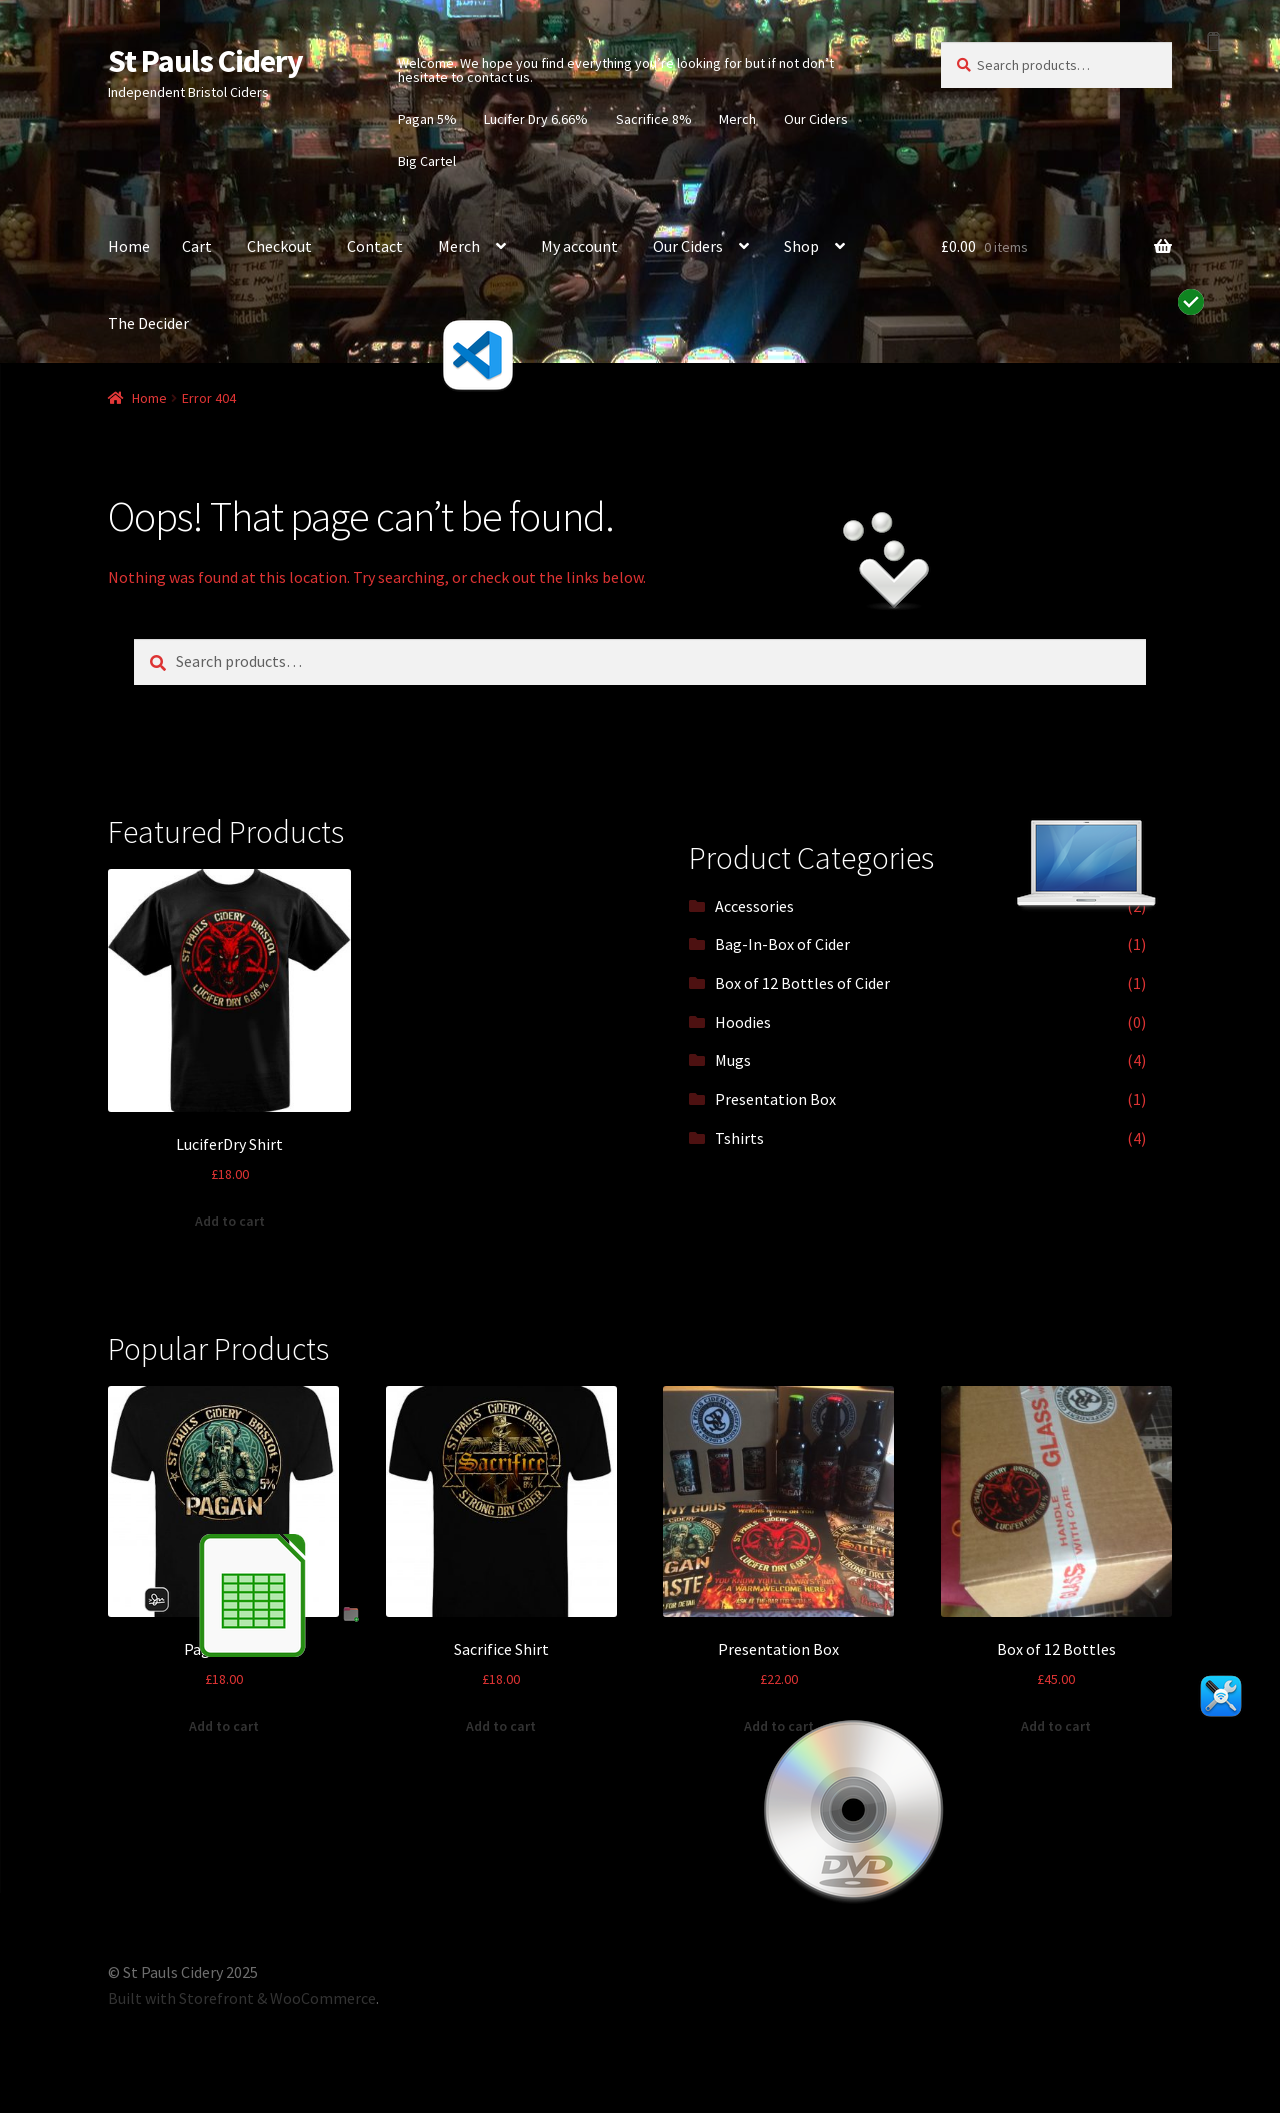 The height and width of the screenshot is (2113, 1280). Describe the element at coordinates (351, 1614) in the screenshot. I see `create a new folder` at that location.